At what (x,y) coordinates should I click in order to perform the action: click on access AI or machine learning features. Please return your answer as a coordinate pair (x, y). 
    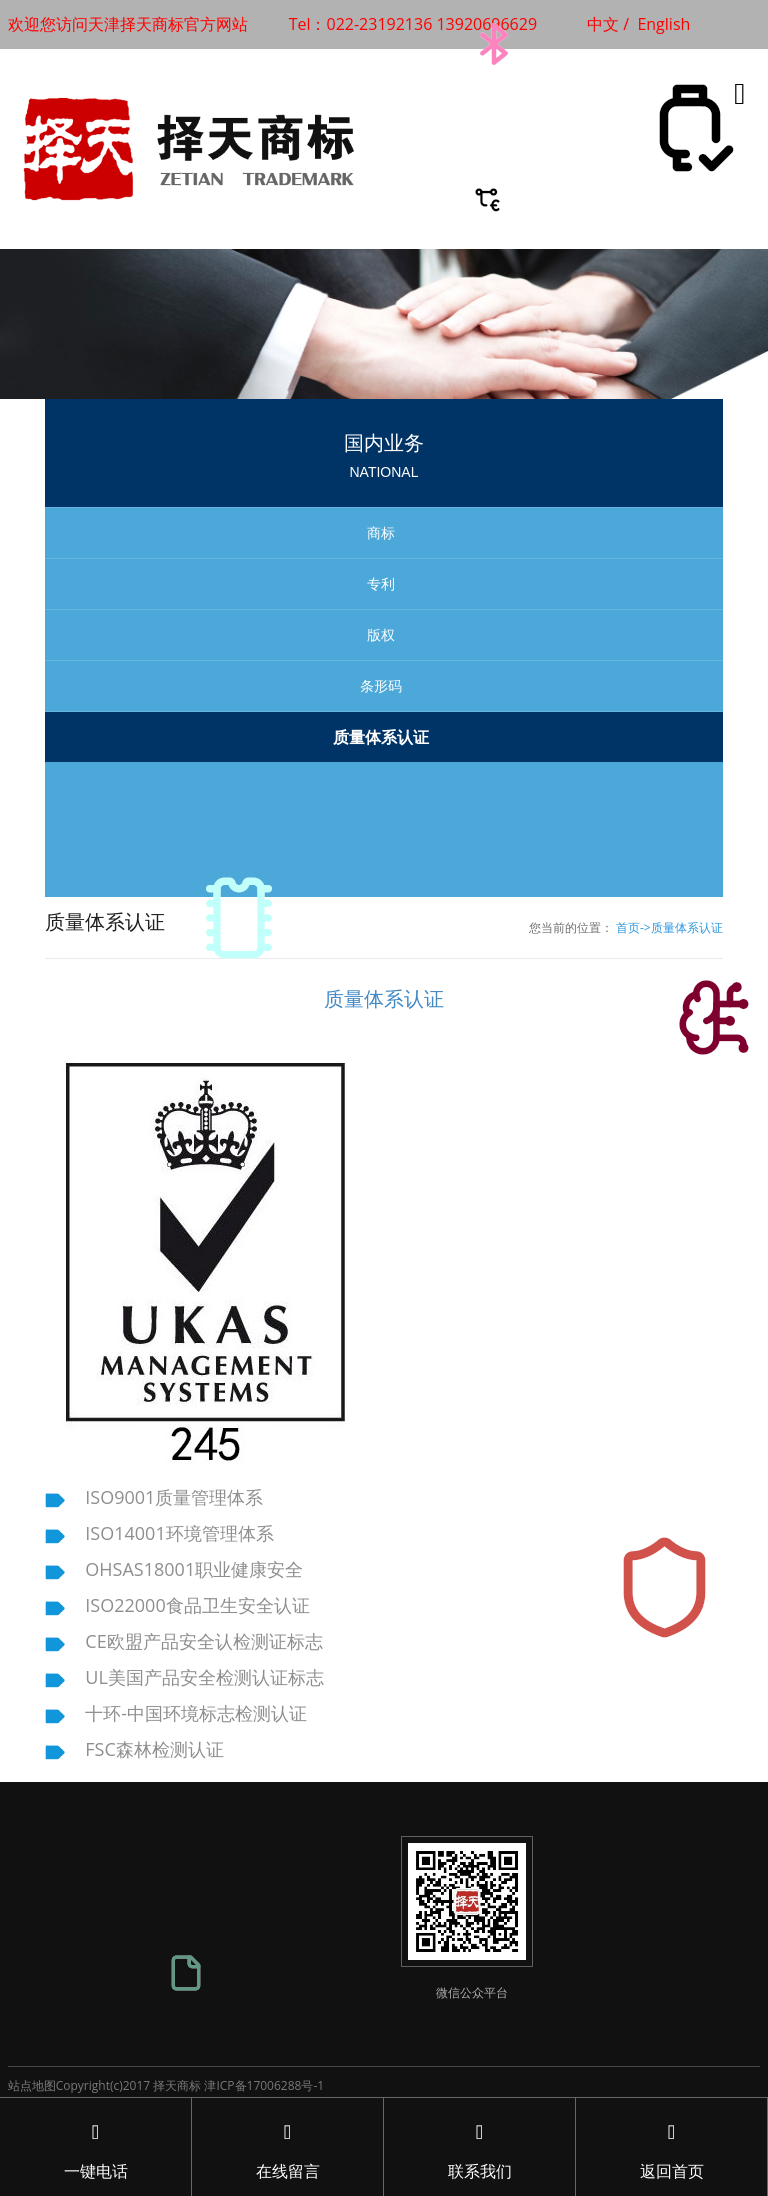
    Looking at the image, I should click on (716, 1017).